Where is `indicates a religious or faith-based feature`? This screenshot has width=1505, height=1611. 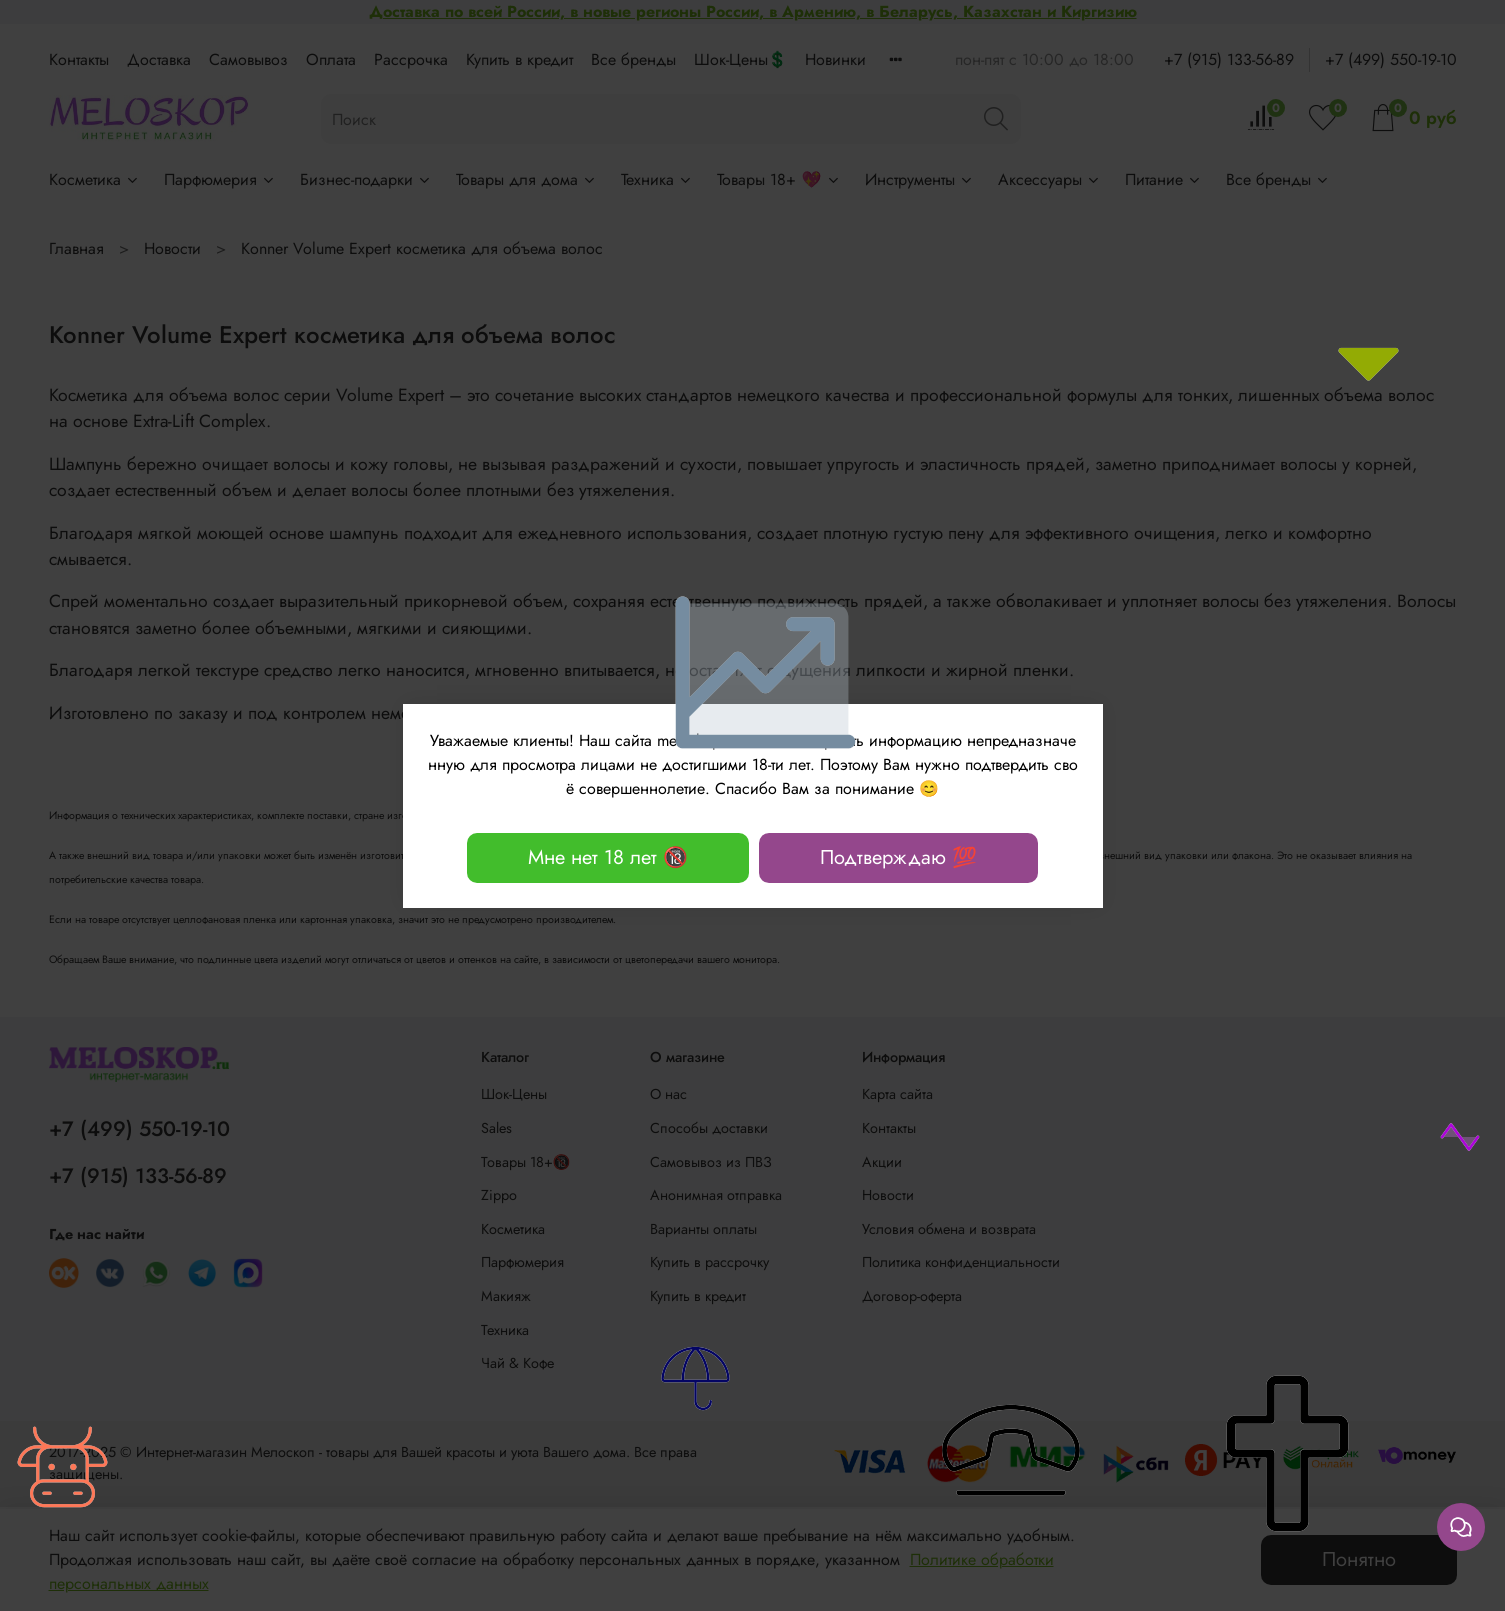 indicates a religious or faith-based feature is located at coordinates (1287, 1453).